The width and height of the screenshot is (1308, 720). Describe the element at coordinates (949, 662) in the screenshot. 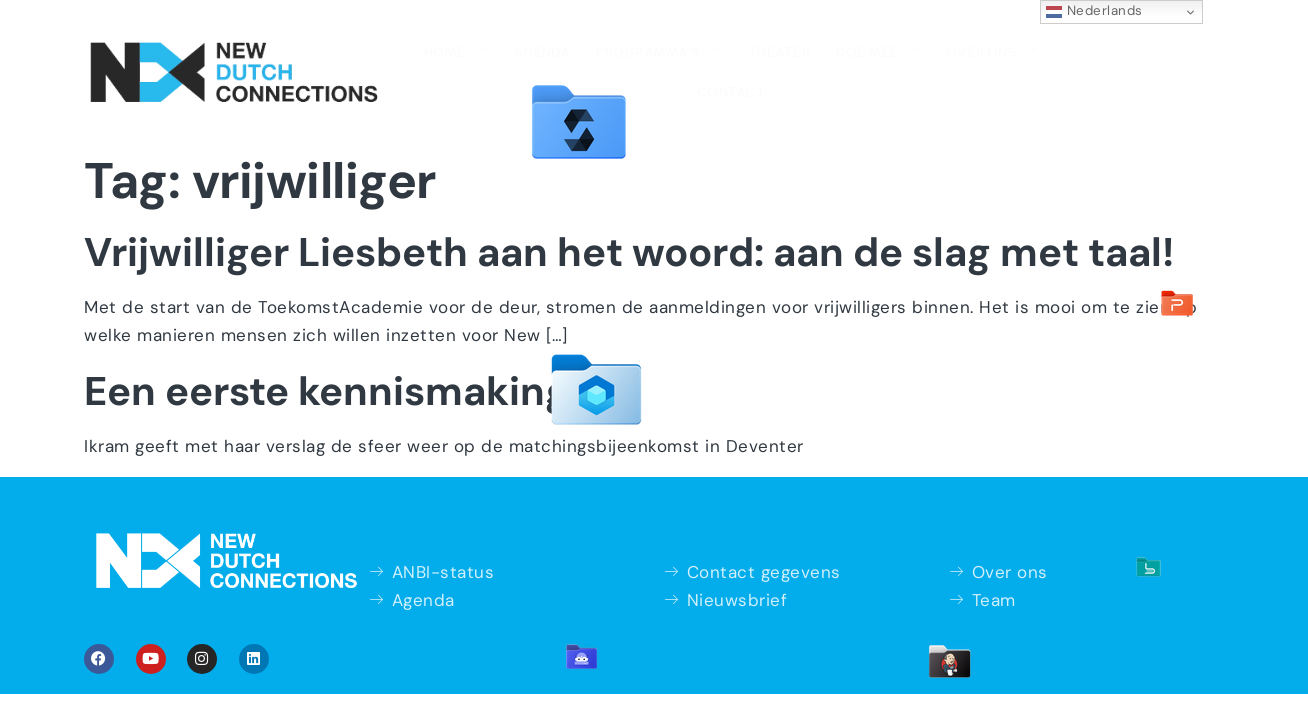

I see `open jenkins CI/CD project folder` at that location.